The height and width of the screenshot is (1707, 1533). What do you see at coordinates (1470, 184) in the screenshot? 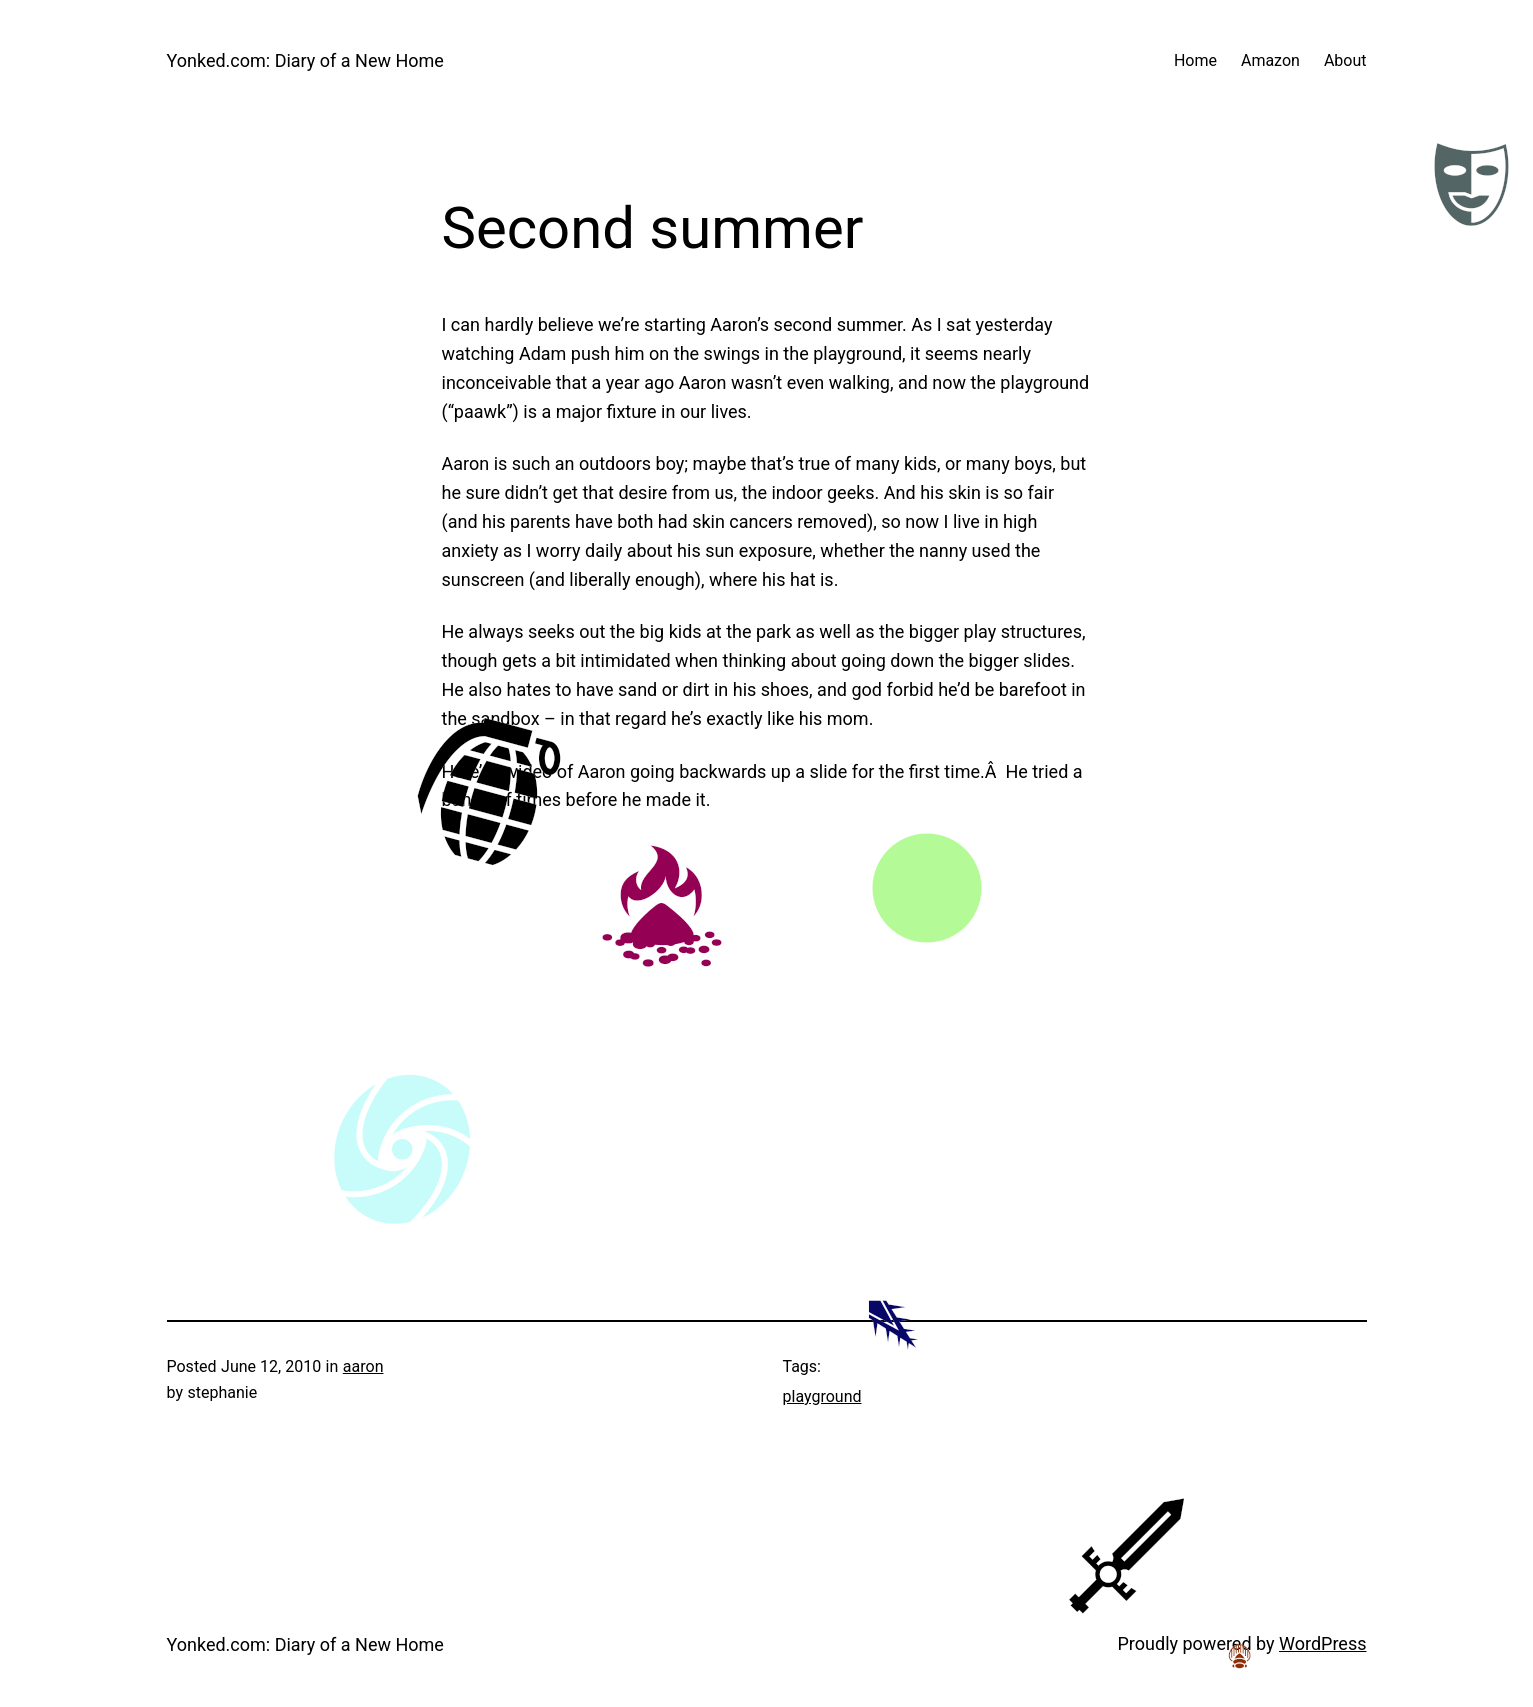
I see `toggle between theater or drama mode` at bounding box center [1470, 184].